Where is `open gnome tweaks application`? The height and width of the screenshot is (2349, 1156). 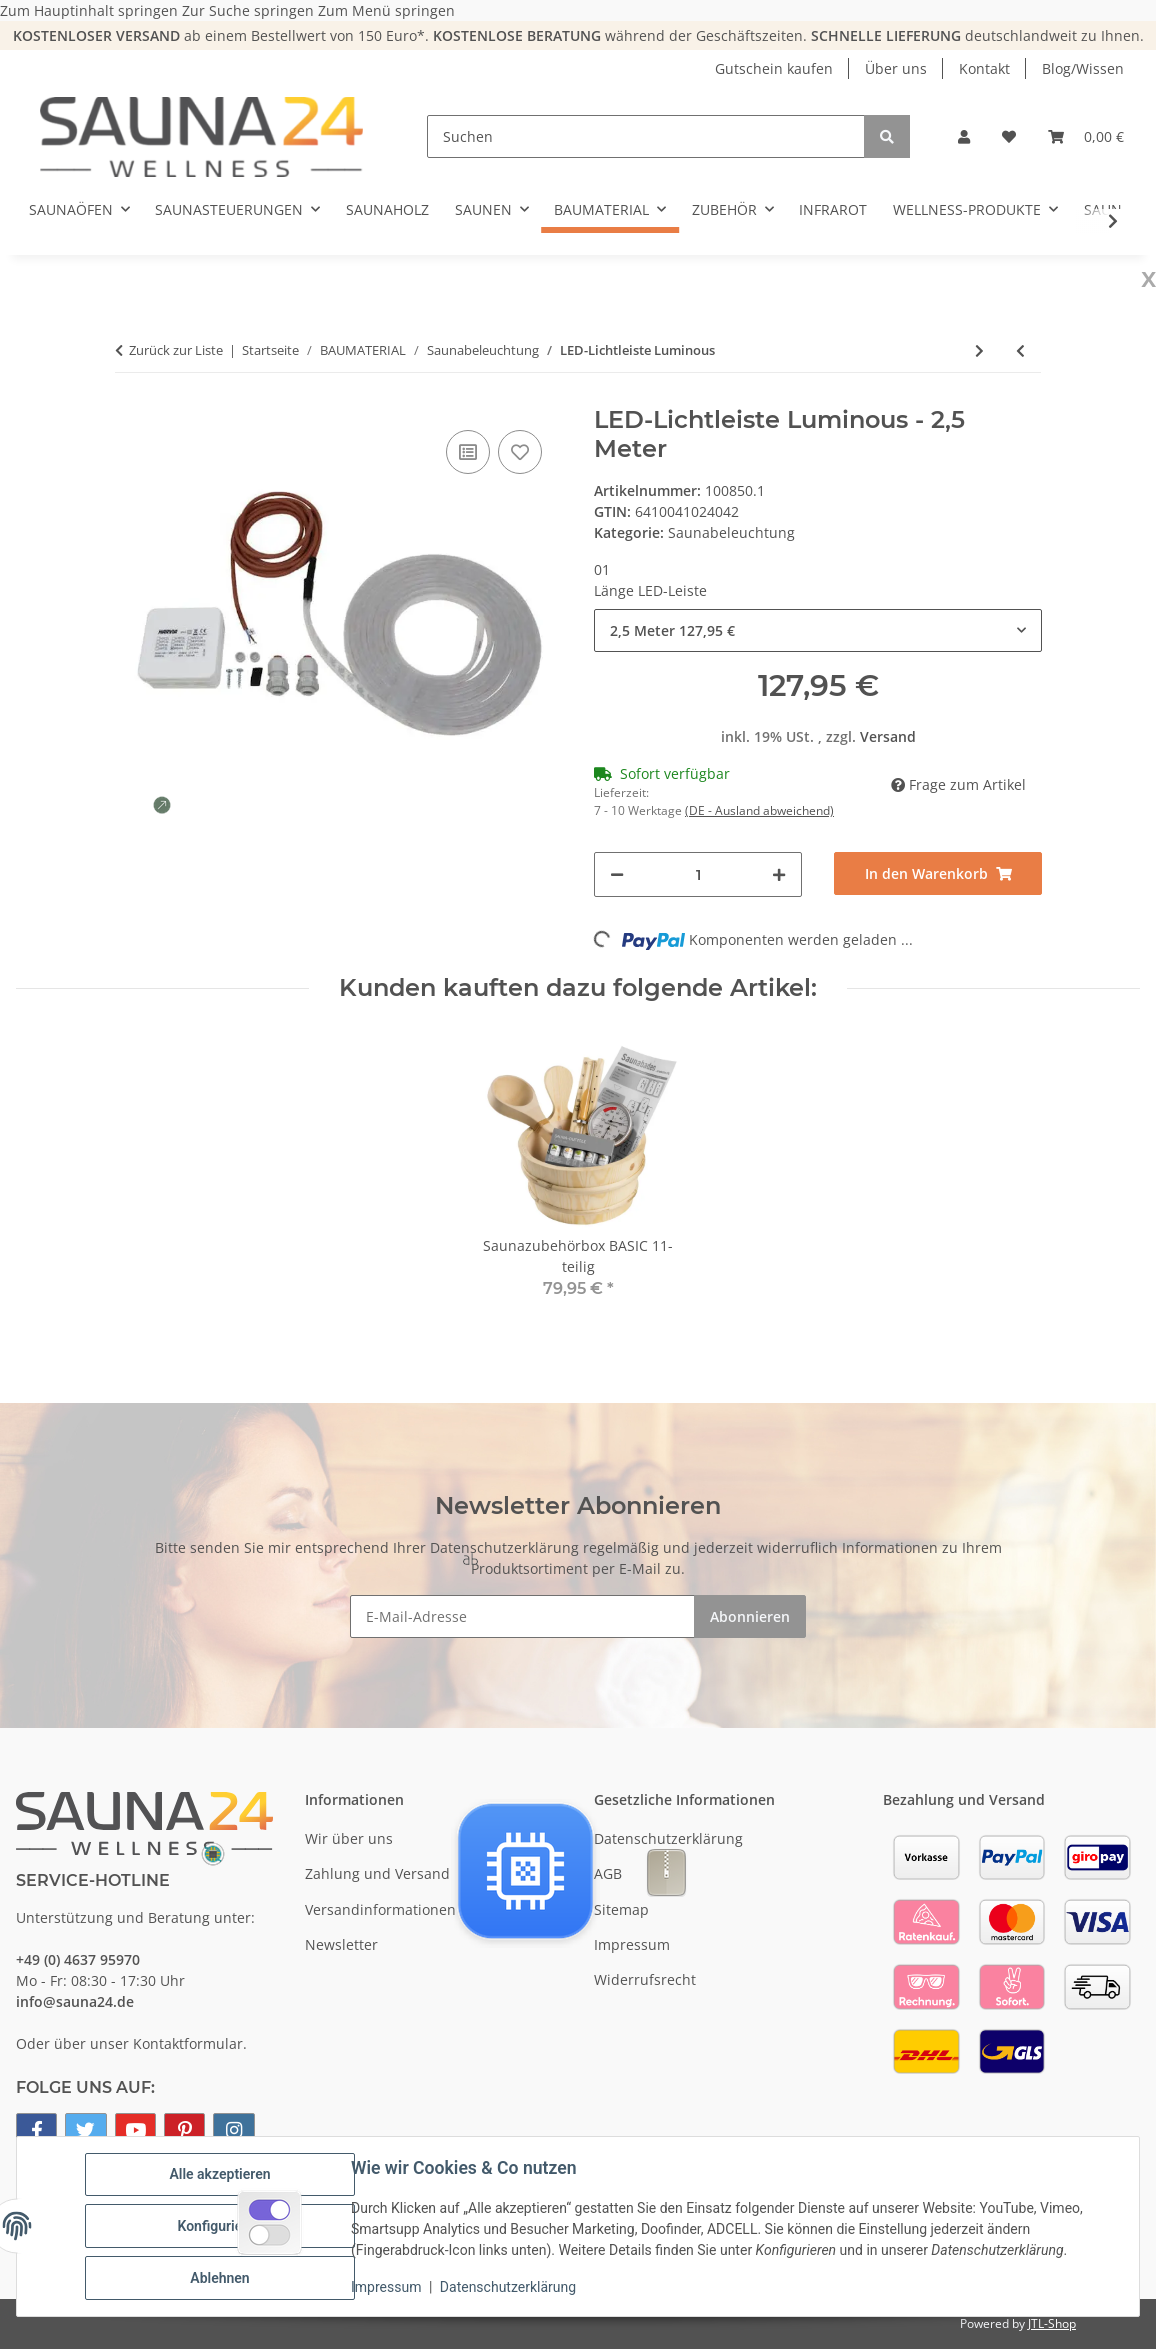 open gnome tweaks application is located at coordinates (269, 2222).